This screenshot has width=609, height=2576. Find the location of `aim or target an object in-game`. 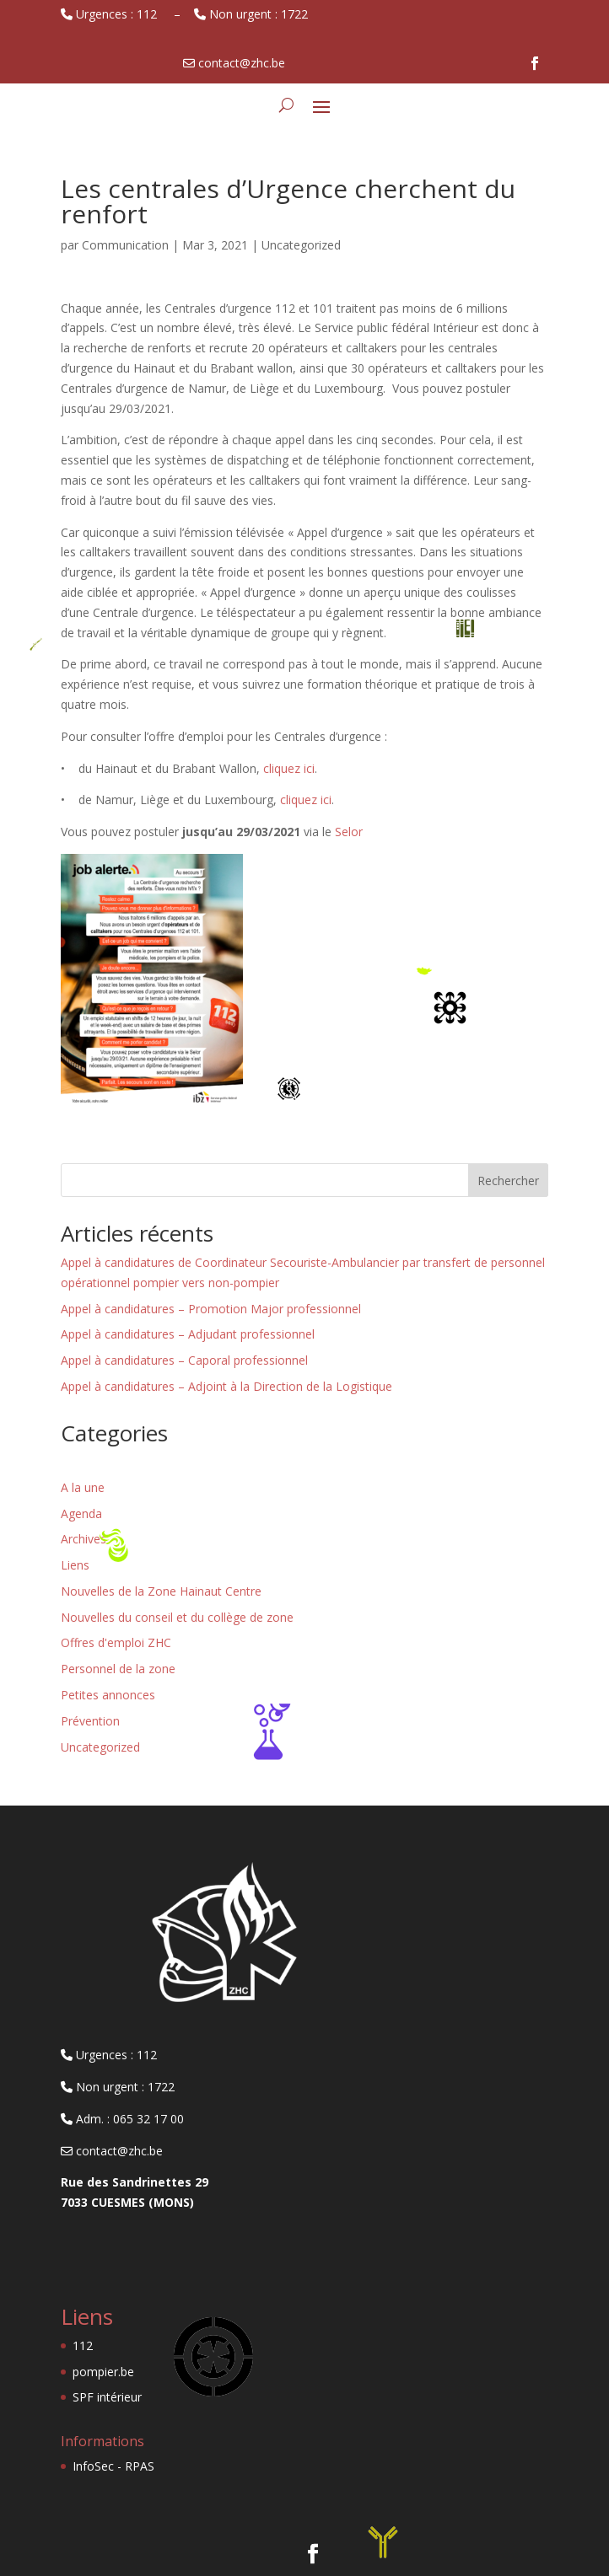

aim or target an object in-game is located at coordinates (213, 2357).